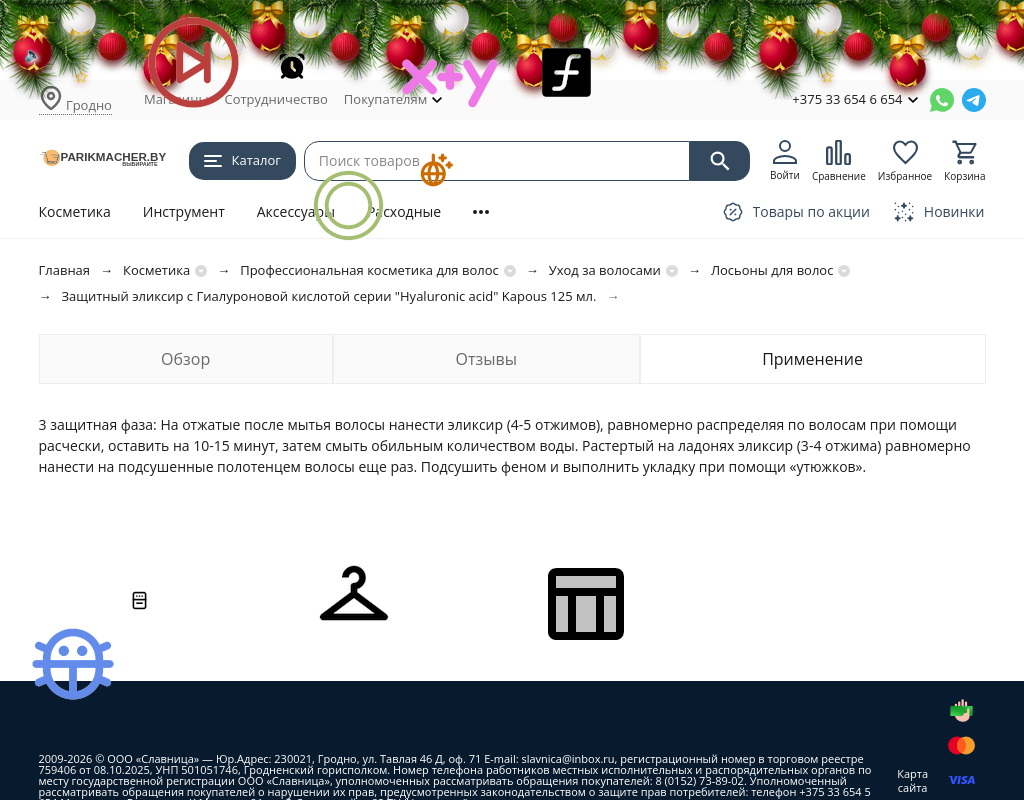 This screenshot has width=1024, height=800. I want to click on report a bug or issue, so click(73, 664).